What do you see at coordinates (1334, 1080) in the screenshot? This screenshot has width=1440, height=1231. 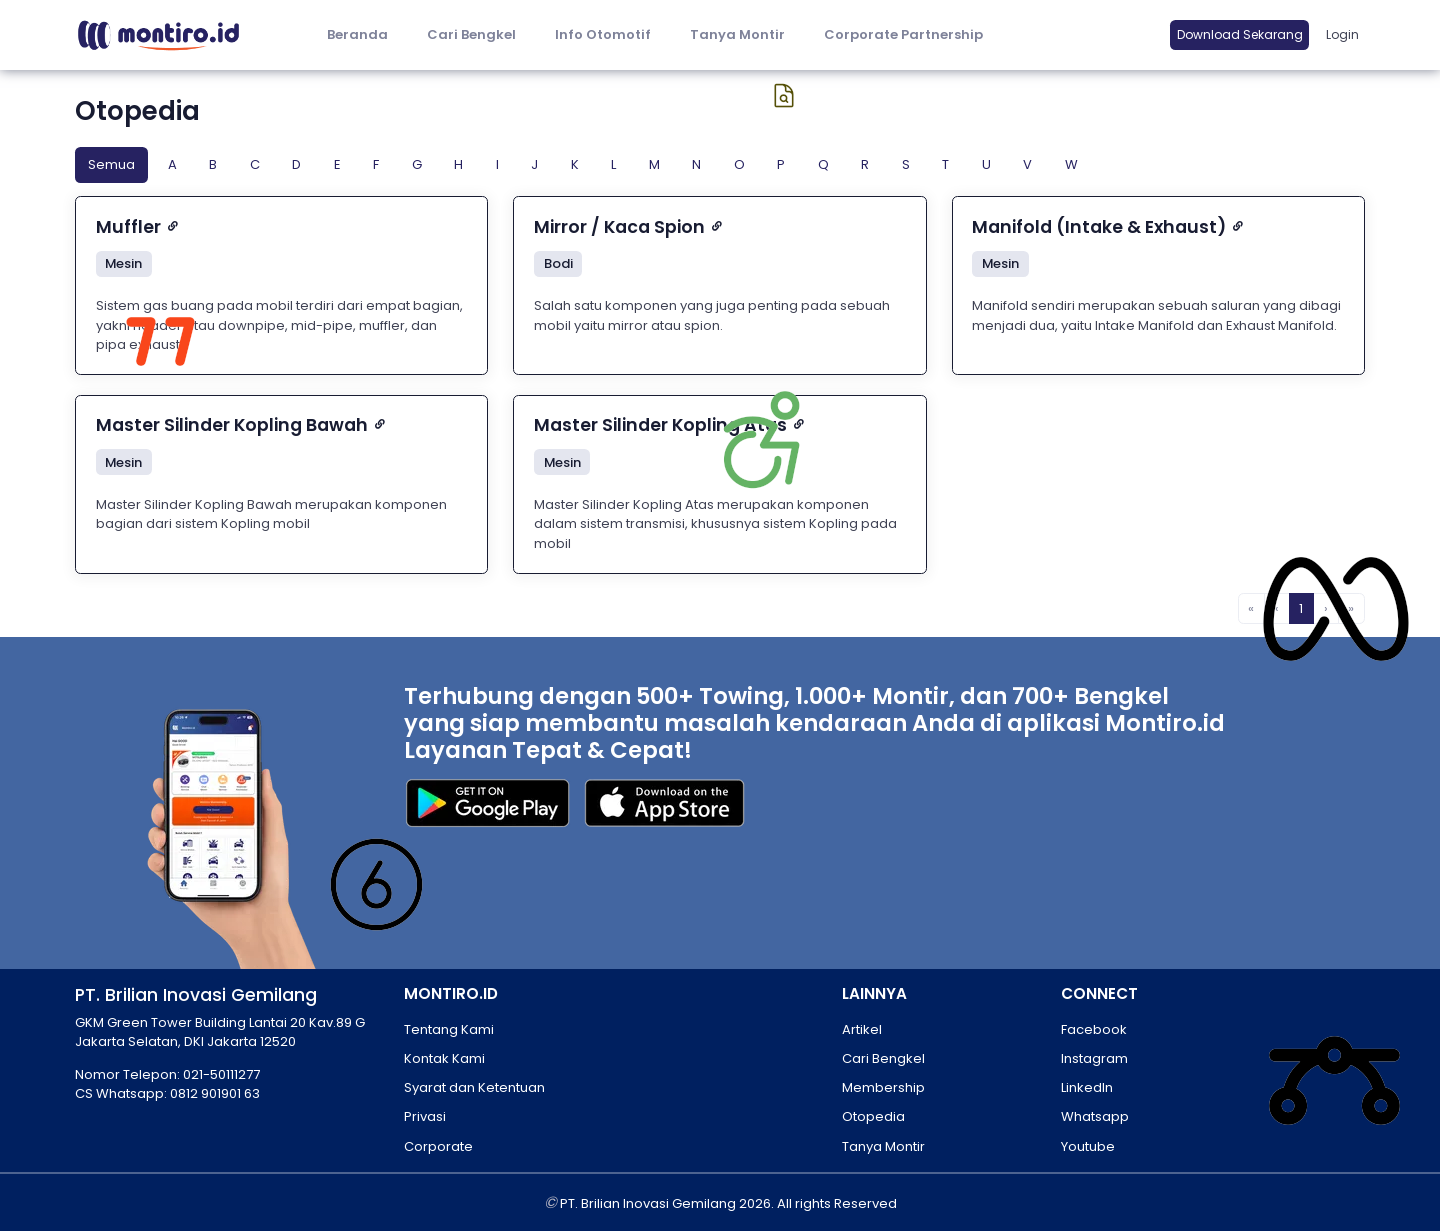 I see `edit vector path or bezier curve` at bounding box center [1334, 1080].